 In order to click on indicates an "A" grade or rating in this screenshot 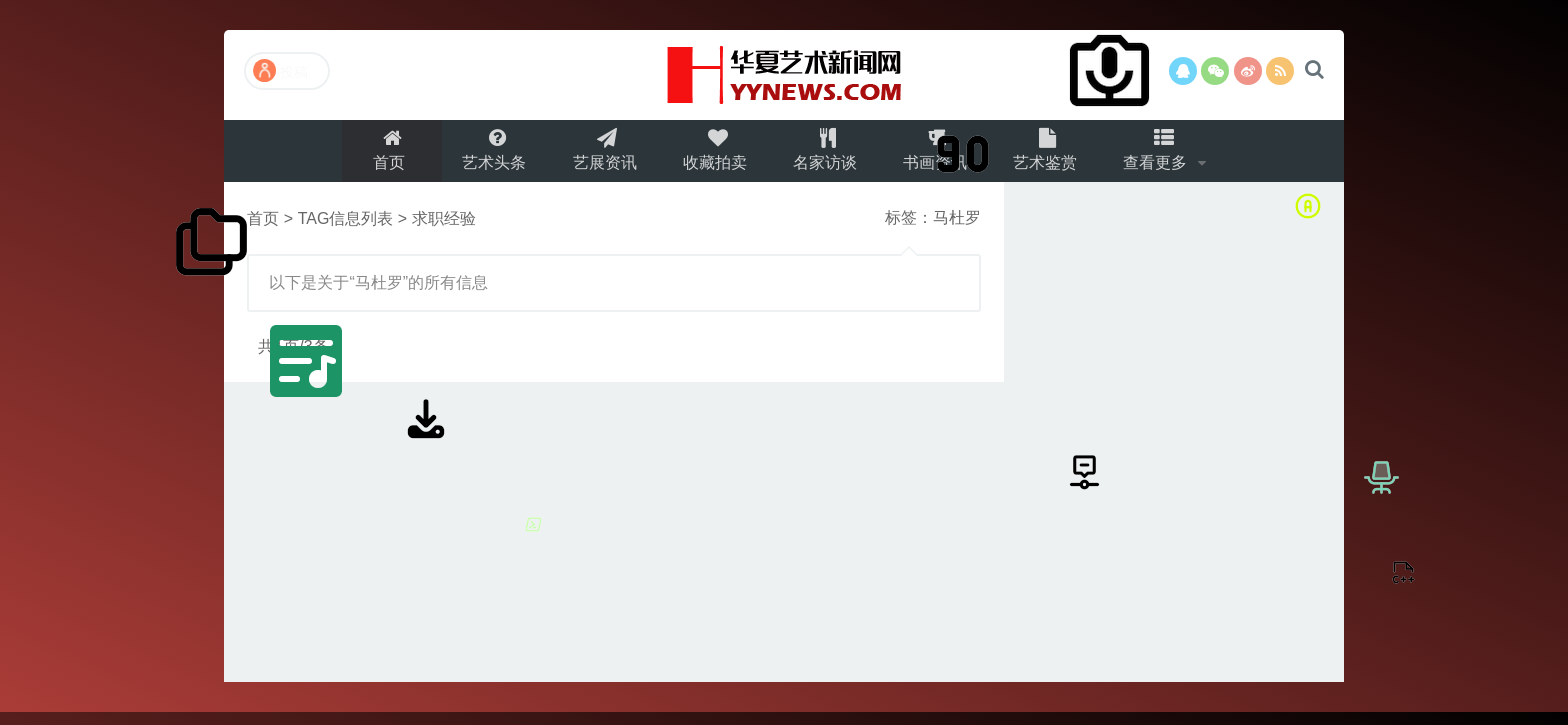, I will do `click(1308, 206)`.